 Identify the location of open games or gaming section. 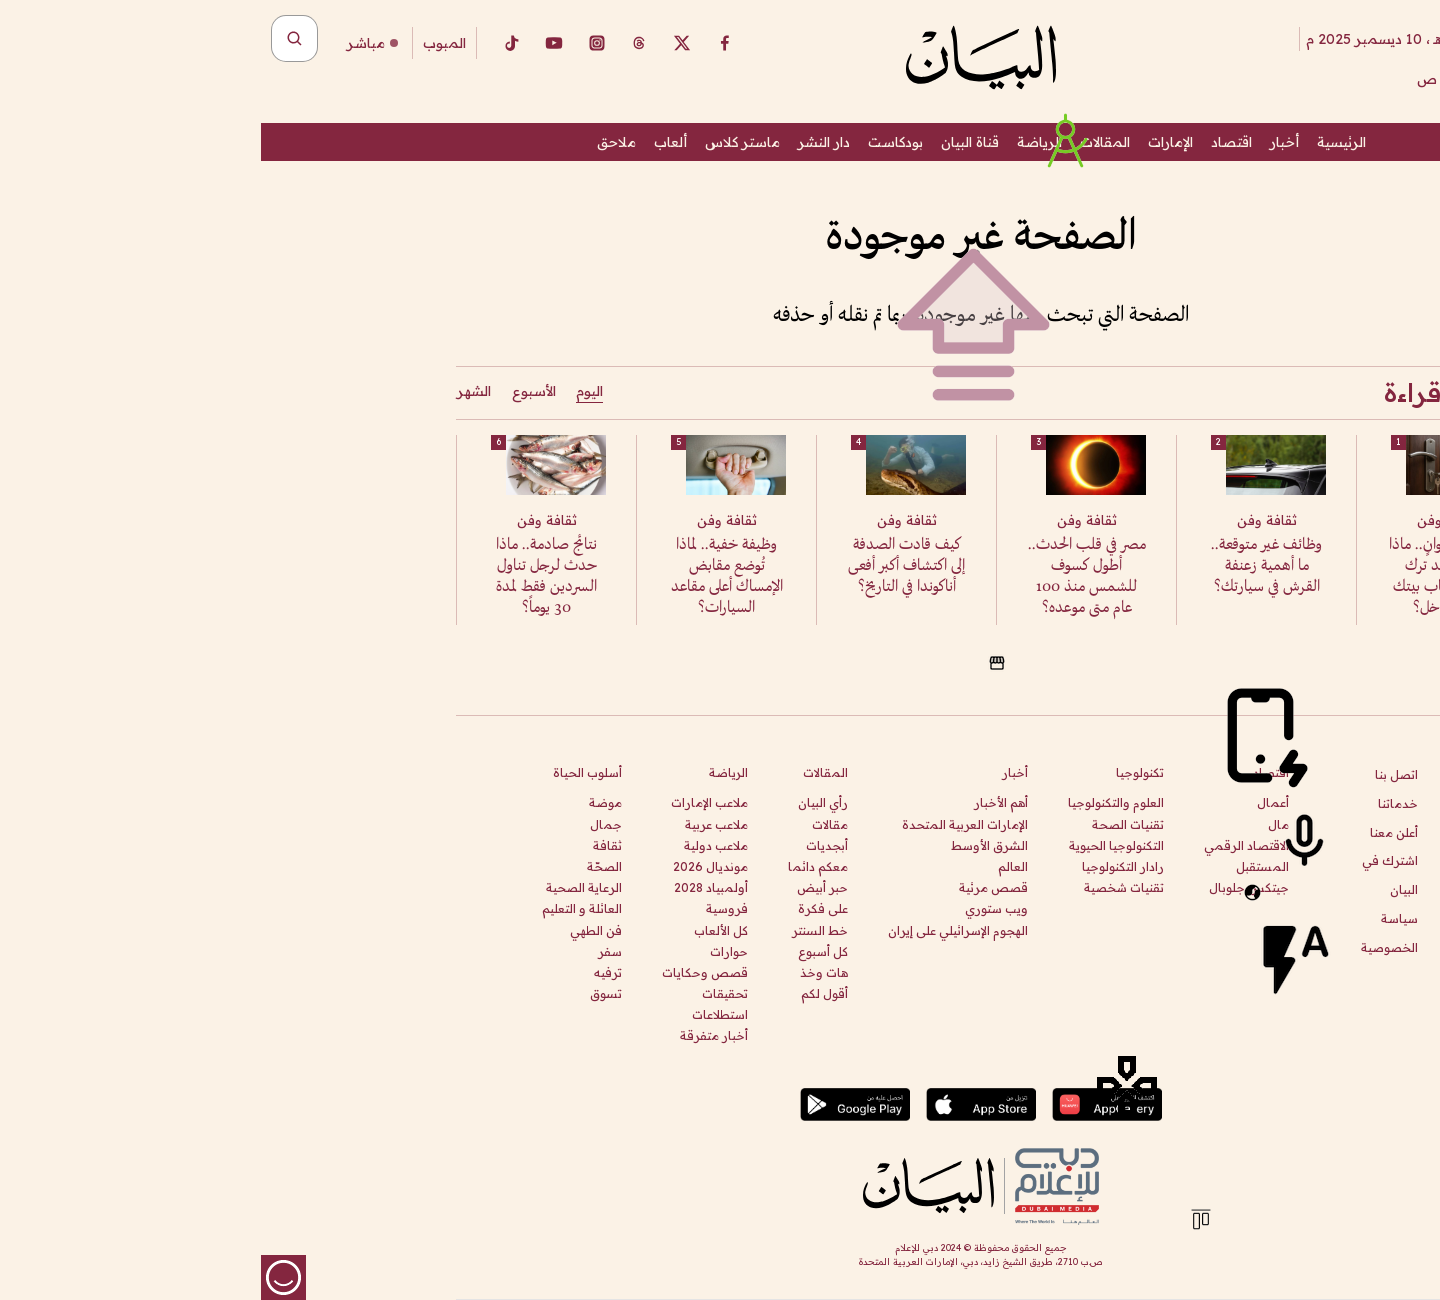
(1127, 1086).